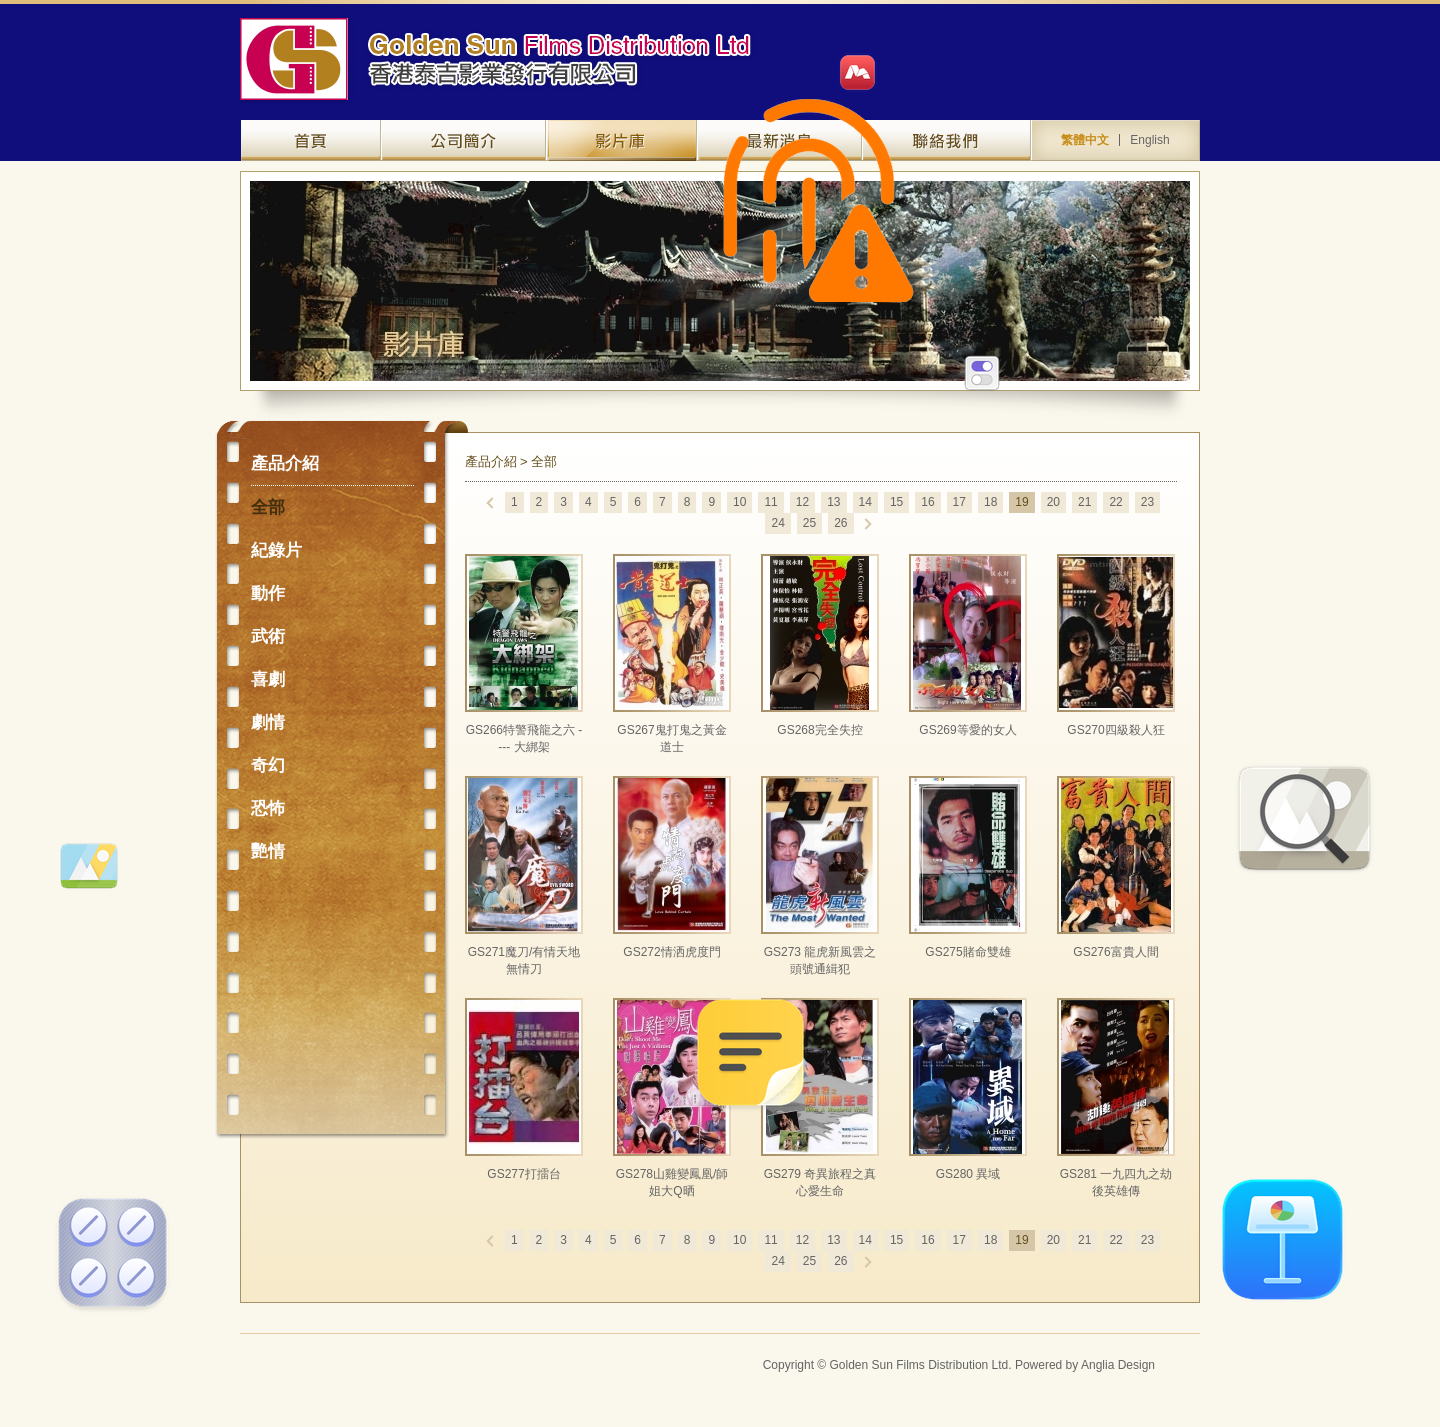 Image resolution: width=1440 pixels, height=1427 pixels. Describe the element at coordinates (1282, 1239) in the screenshot. I see `open LibreOffice Writer document editor` at that location.